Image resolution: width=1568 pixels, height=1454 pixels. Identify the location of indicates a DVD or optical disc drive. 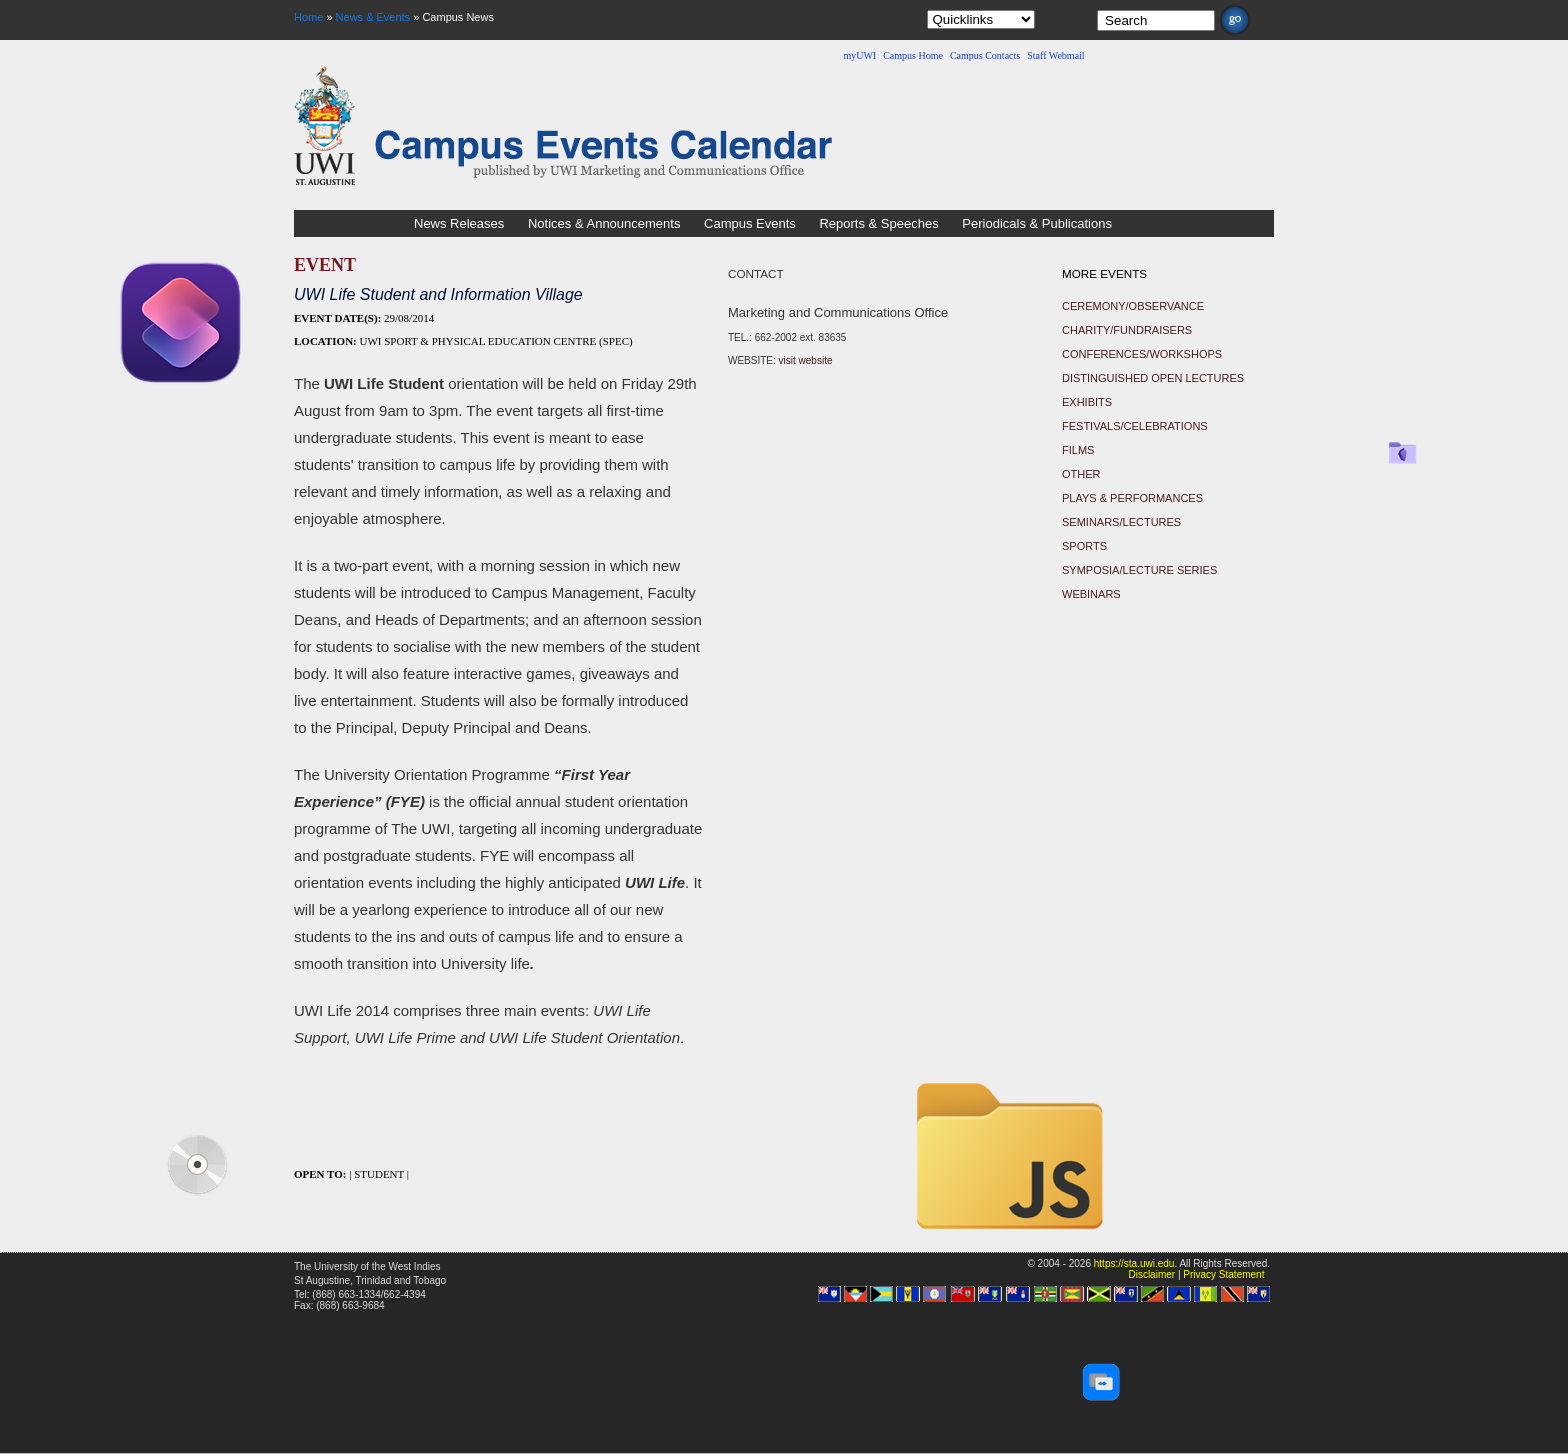
(197, 1164).